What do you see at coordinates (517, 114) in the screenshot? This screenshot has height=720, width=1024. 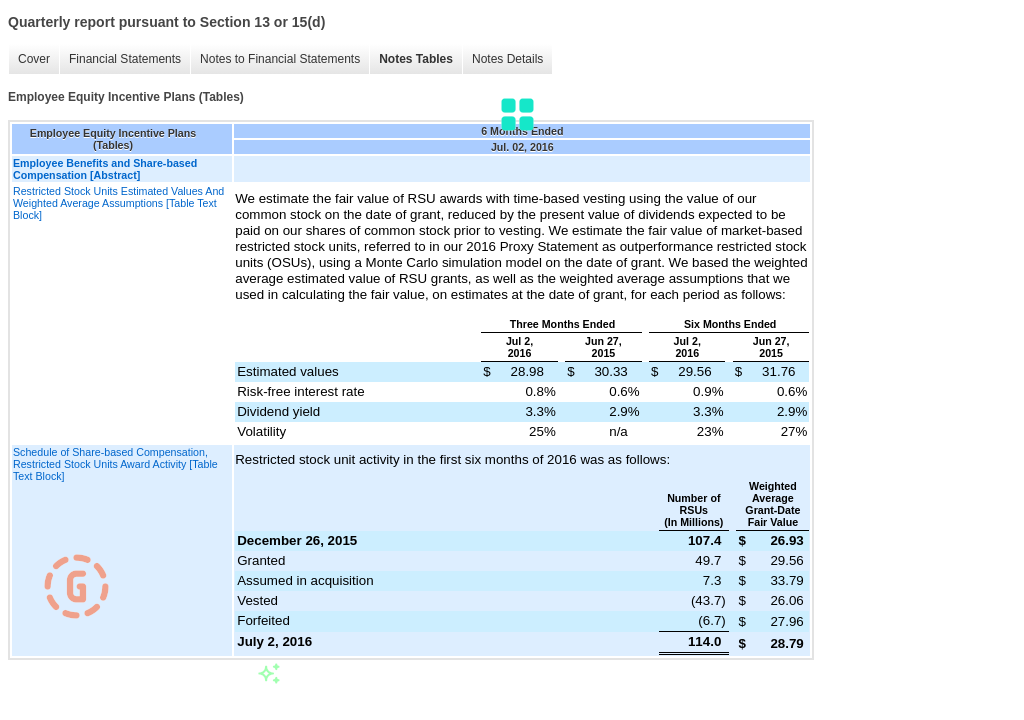 I see `view items in grid layout` at bounding box center [517, 114].